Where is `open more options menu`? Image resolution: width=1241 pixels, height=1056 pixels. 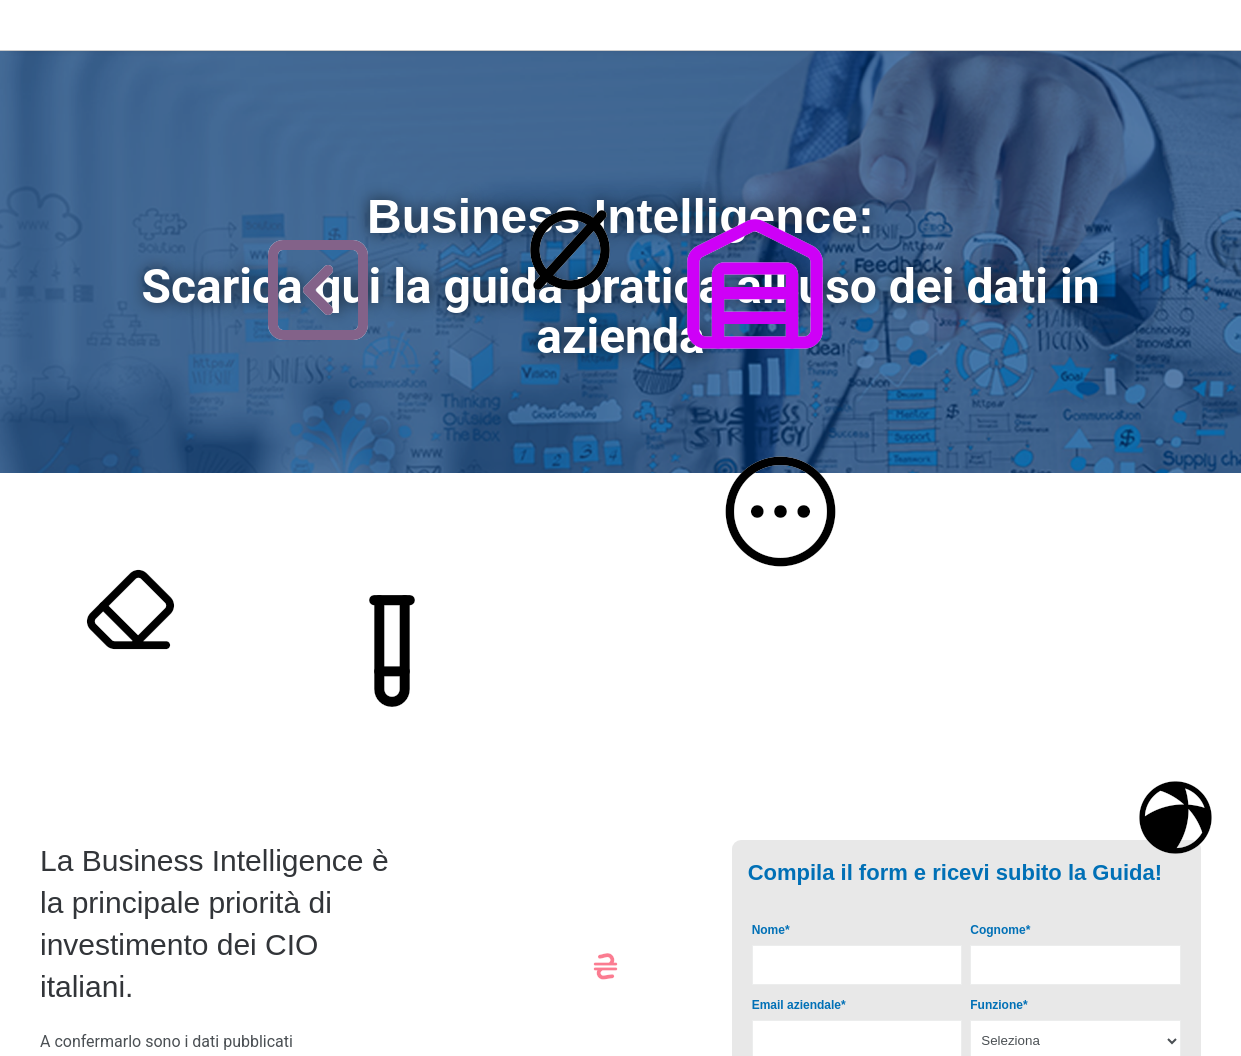
open more options menu is located at coordinates (780, 511).